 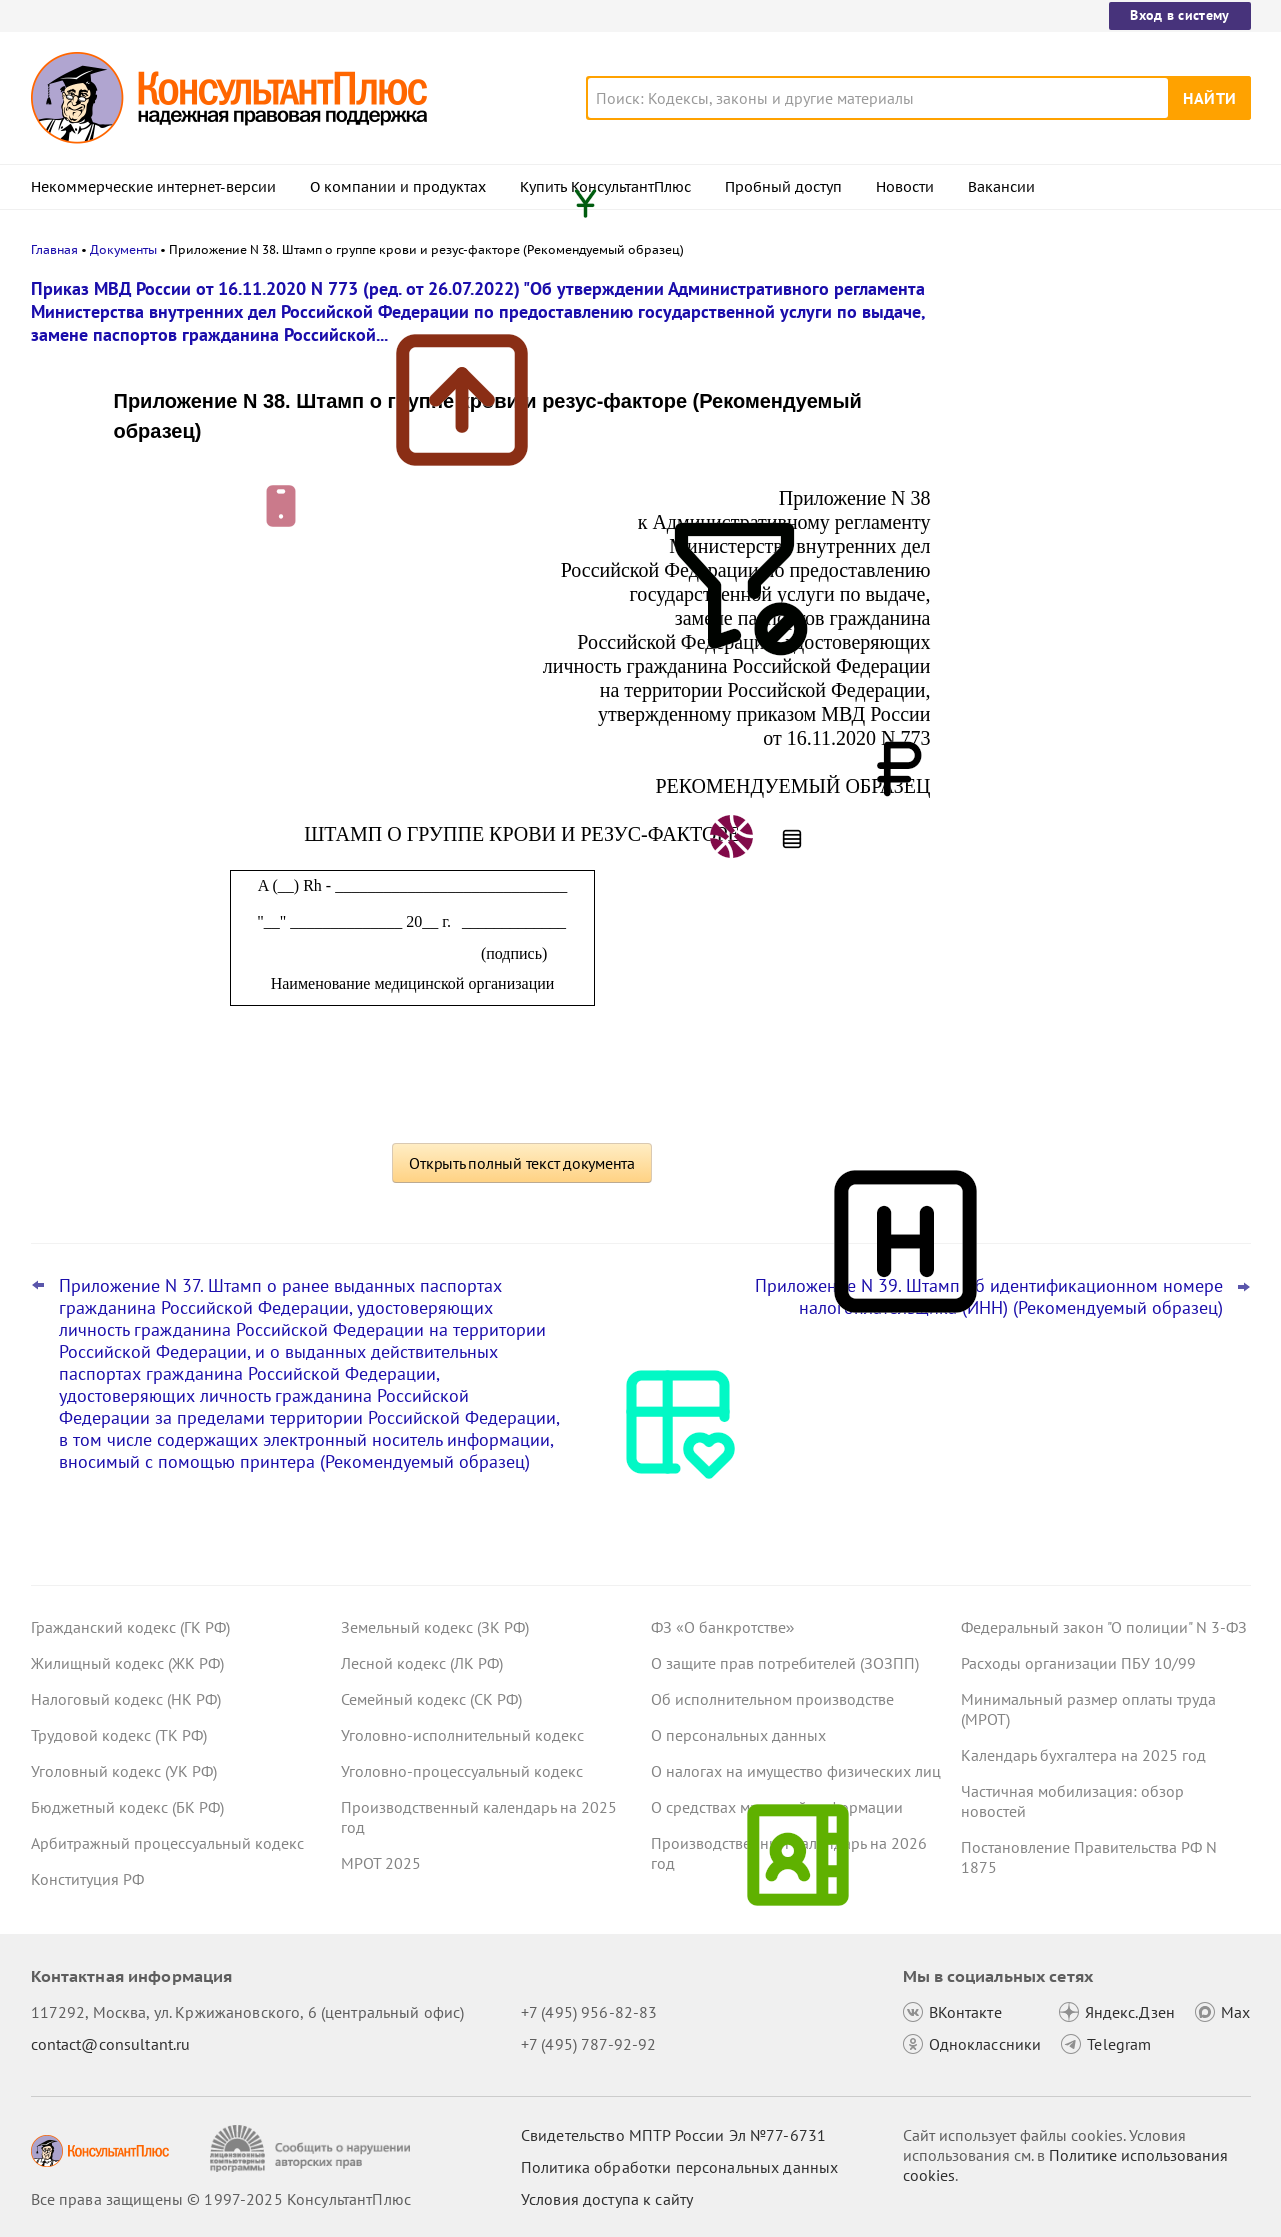 What do you see at coordinates (798, 1855) in the screenshot?
I see `open your contacts or address book` at bounding box center [798, 1855].